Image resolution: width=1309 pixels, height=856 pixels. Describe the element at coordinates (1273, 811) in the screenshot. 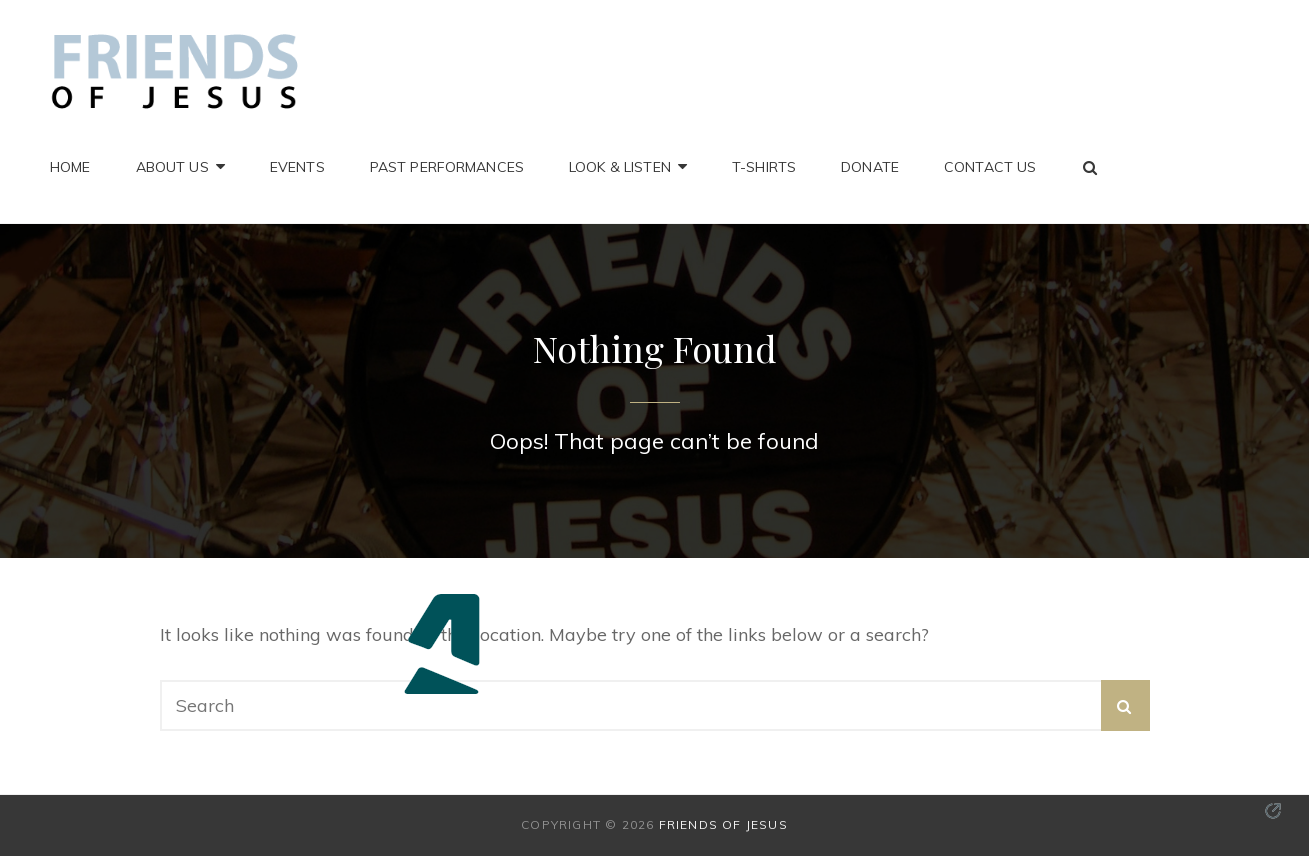

I see `share this content with others` at that location.